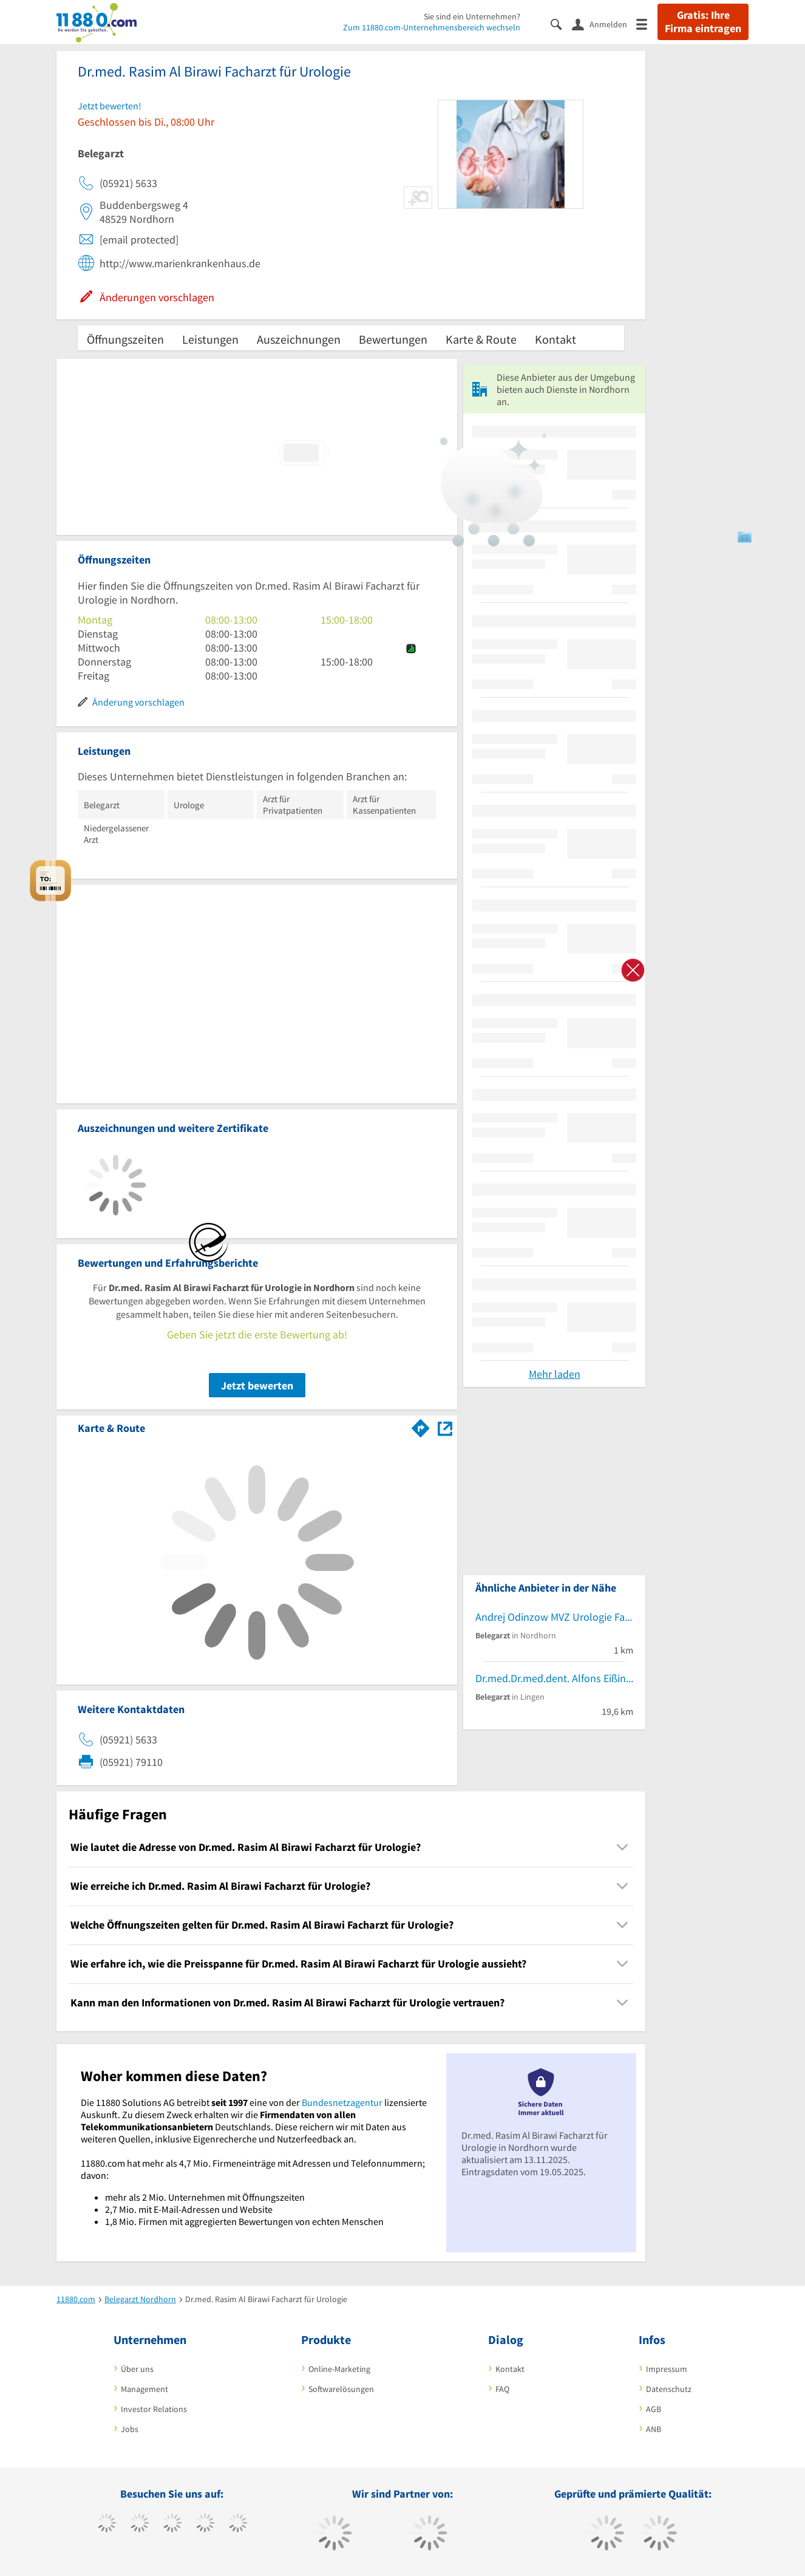 The image size is (805, 2576). What do you see at coordinates (633, 970) in the screenshot?
I see `indicates a file or content that cannot be read` at bounding box center [633, 970].